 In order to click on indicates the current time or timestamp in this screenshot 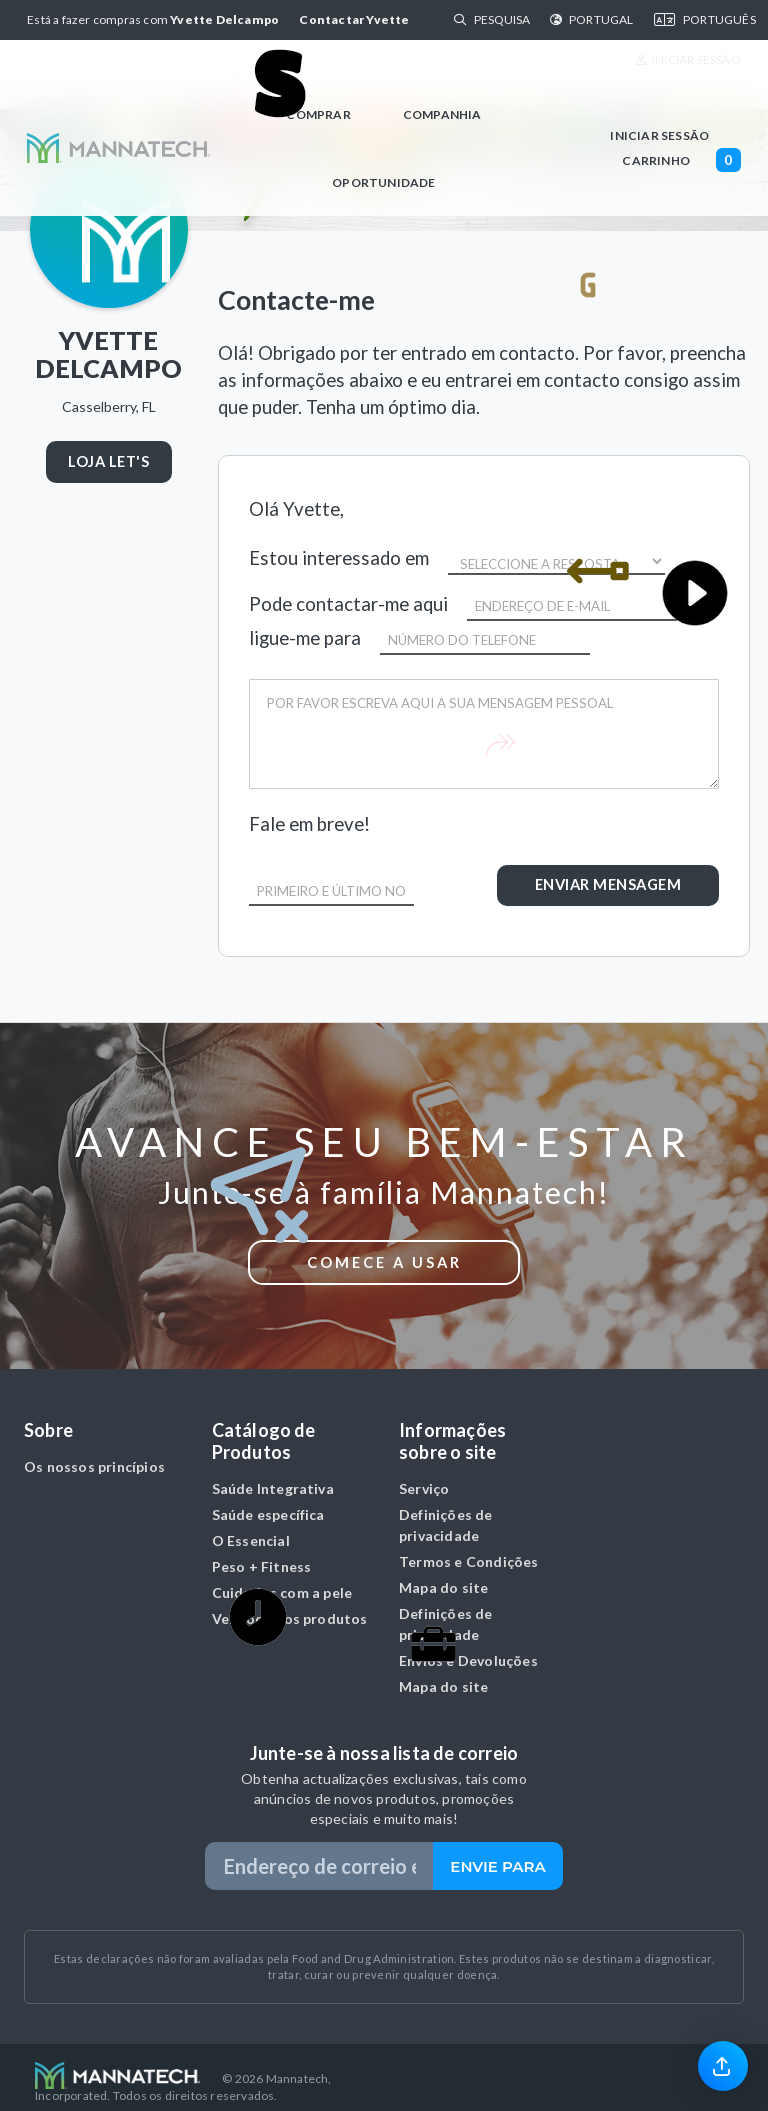, I will do `click(258, 1617)`.